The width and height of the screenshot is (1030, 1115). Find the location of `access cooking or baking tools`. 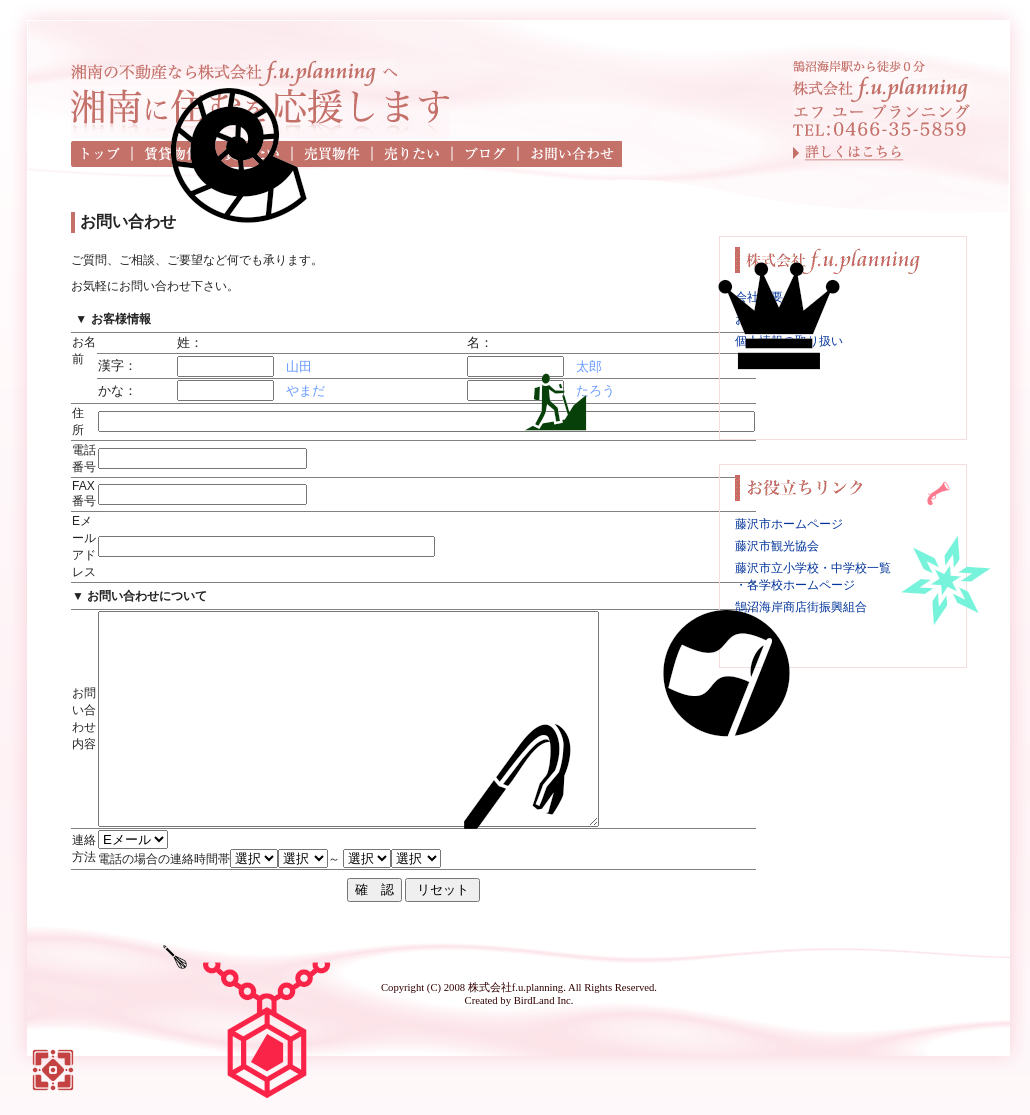

access cooking or baking tools is located at coordinates (175, 957).